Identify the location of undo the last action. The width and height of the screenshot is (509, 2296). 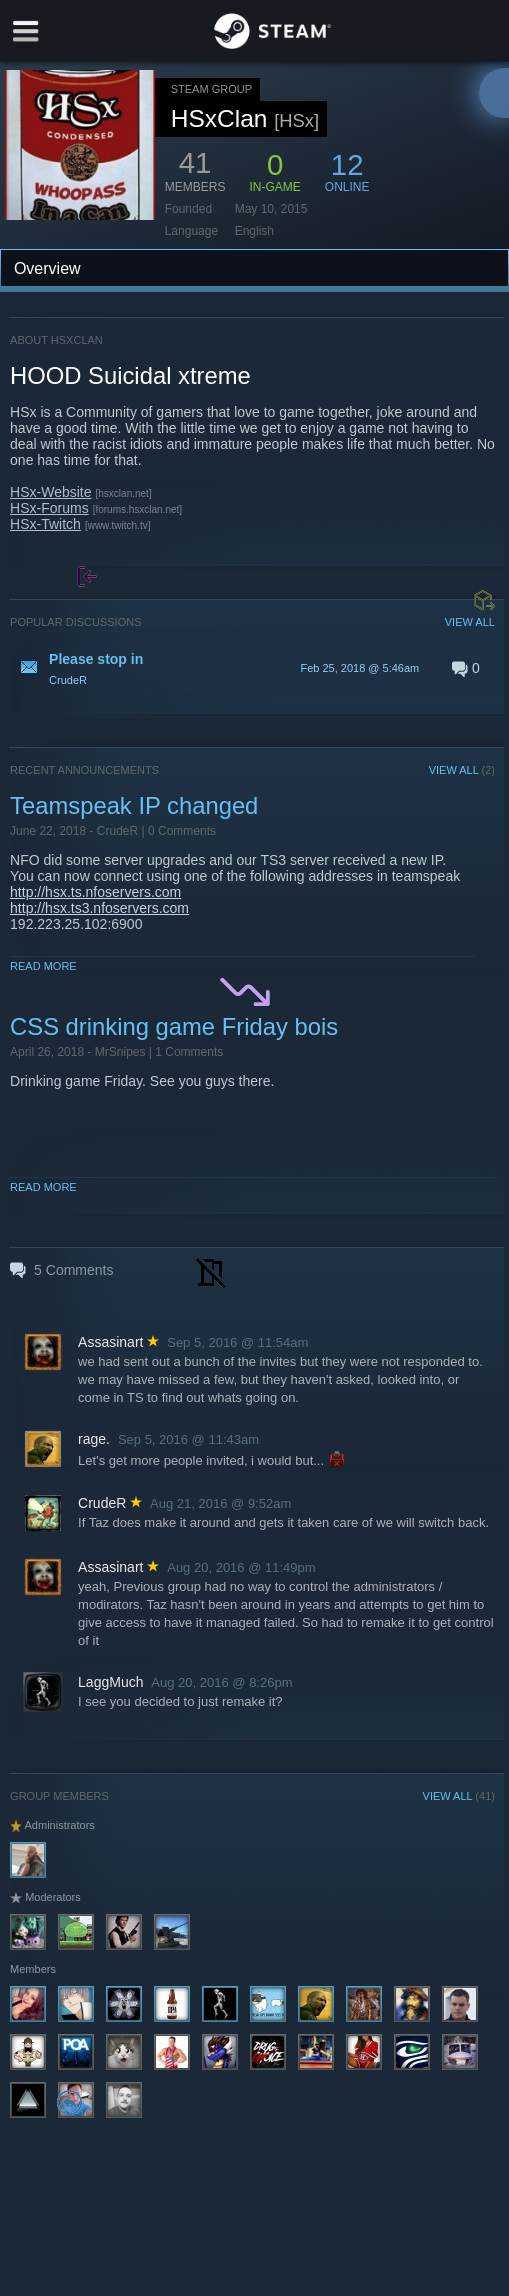
(69, 2102).